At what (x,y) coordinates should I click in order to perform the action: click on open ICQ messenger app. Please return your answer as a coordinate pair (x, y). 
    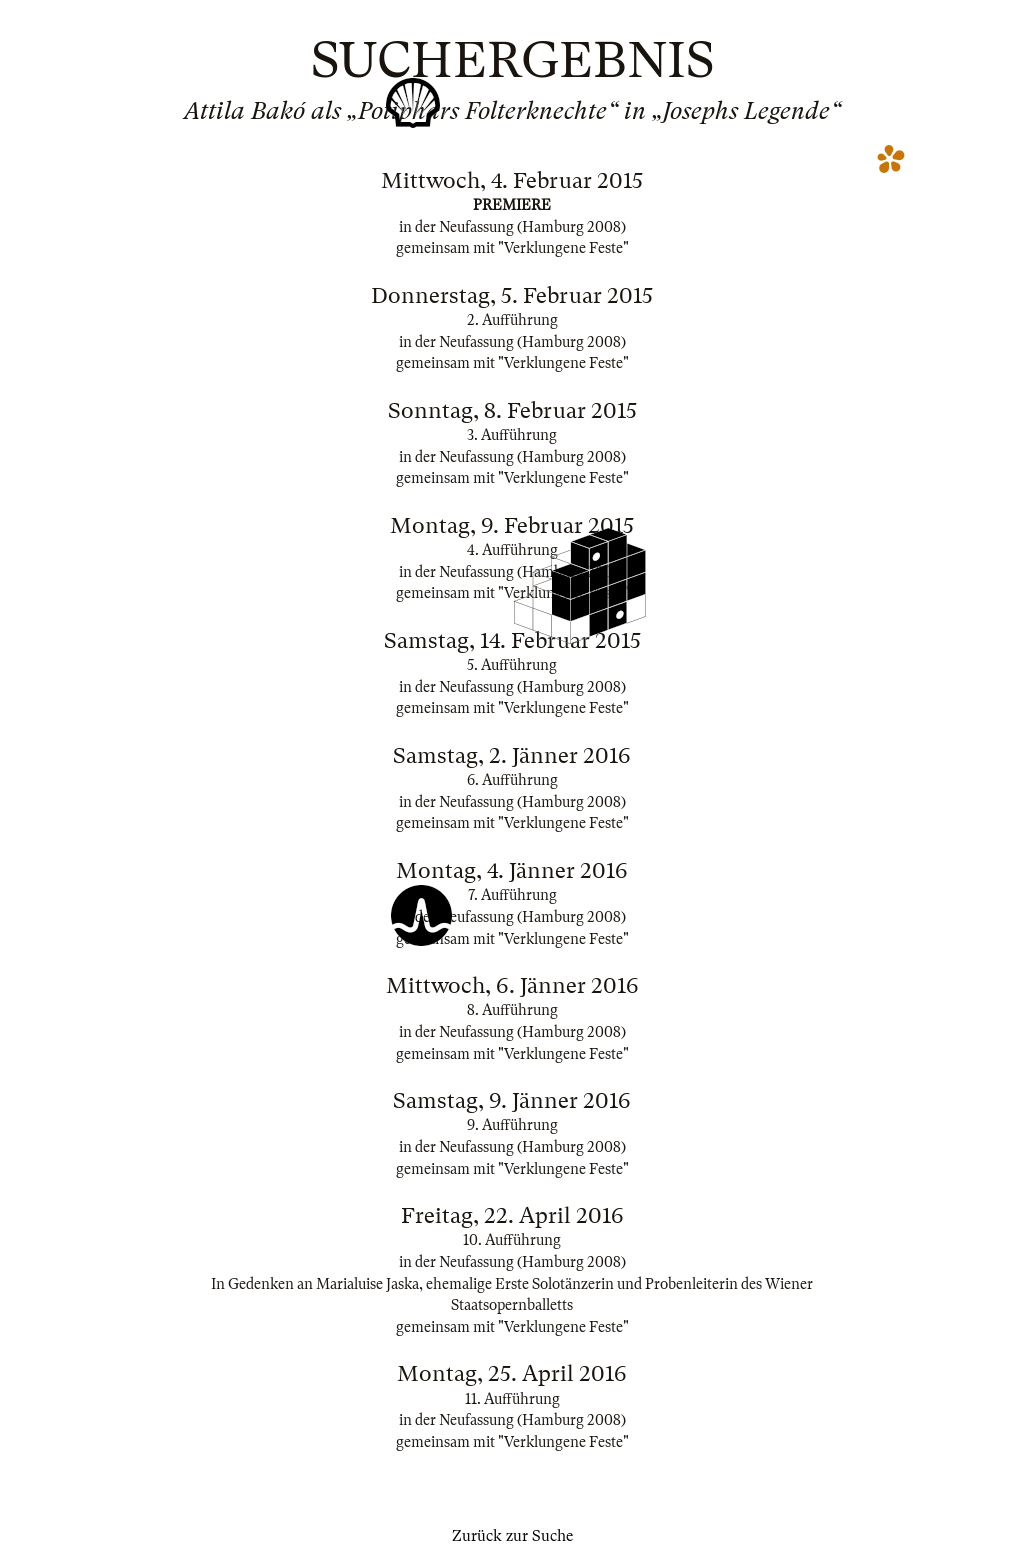
    Looking at the image, I should click on (891, 159).